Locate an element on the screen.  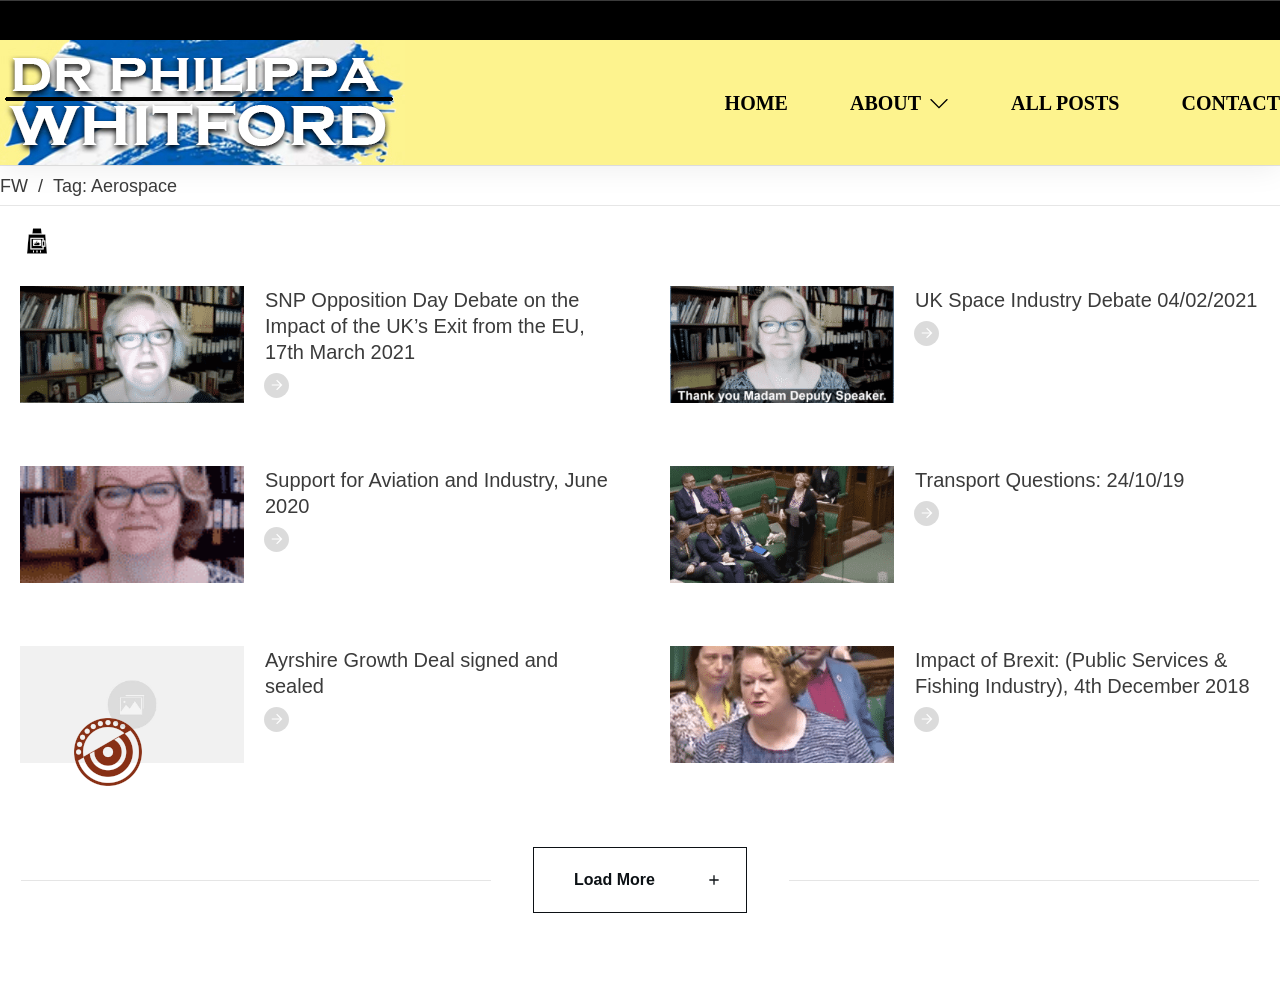
access furnace or heating controls is located at coordinates (37, 241).